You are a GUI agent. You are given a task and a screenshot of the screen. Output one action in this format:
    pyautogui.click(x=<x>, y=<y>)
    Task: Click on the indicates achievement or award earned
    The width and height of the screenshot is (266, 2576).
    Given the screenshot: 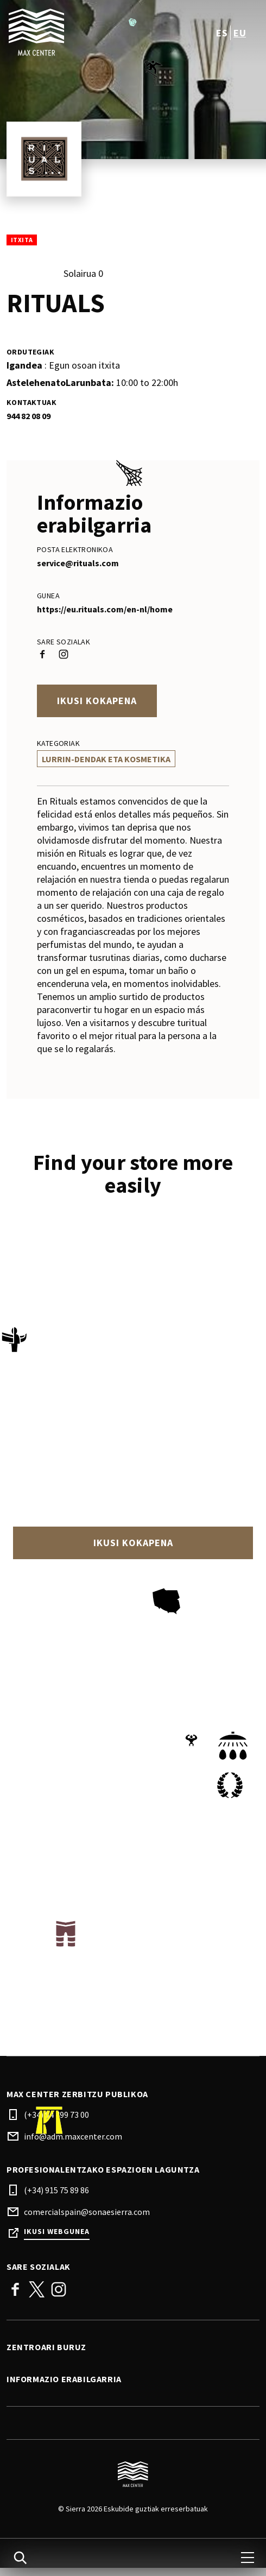 What is the action you would take?
    pyautogui.click(x=230, y=1785)
    